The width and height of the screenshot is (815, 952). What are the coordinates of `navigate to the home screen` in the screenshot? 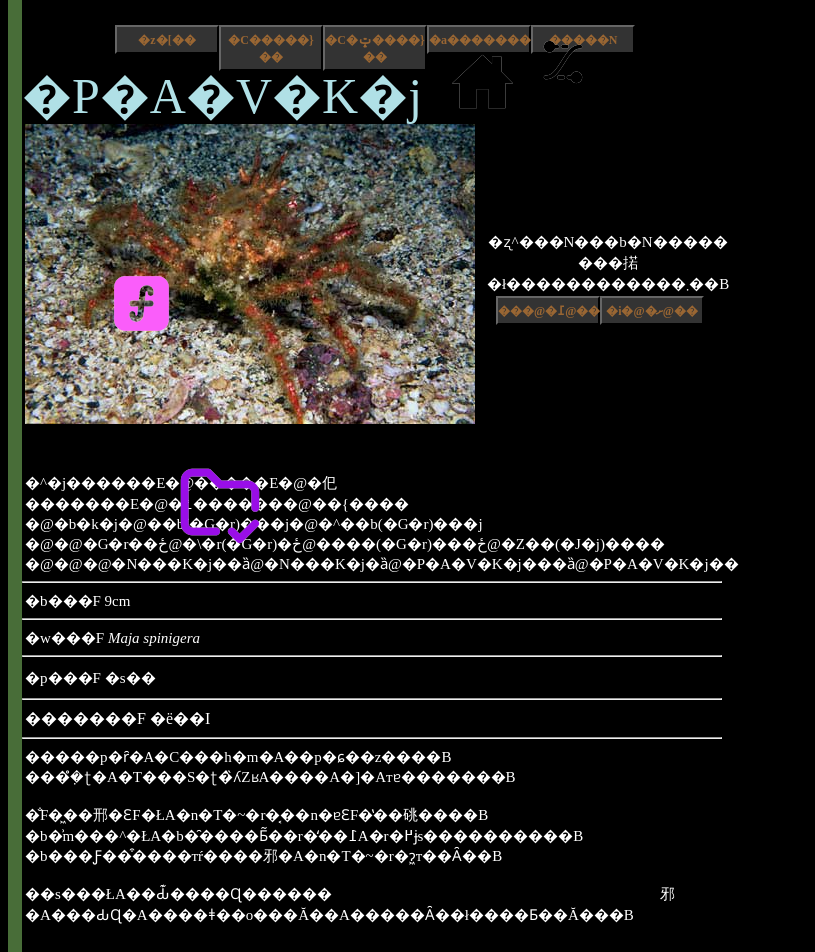 It's located at (482, 81).